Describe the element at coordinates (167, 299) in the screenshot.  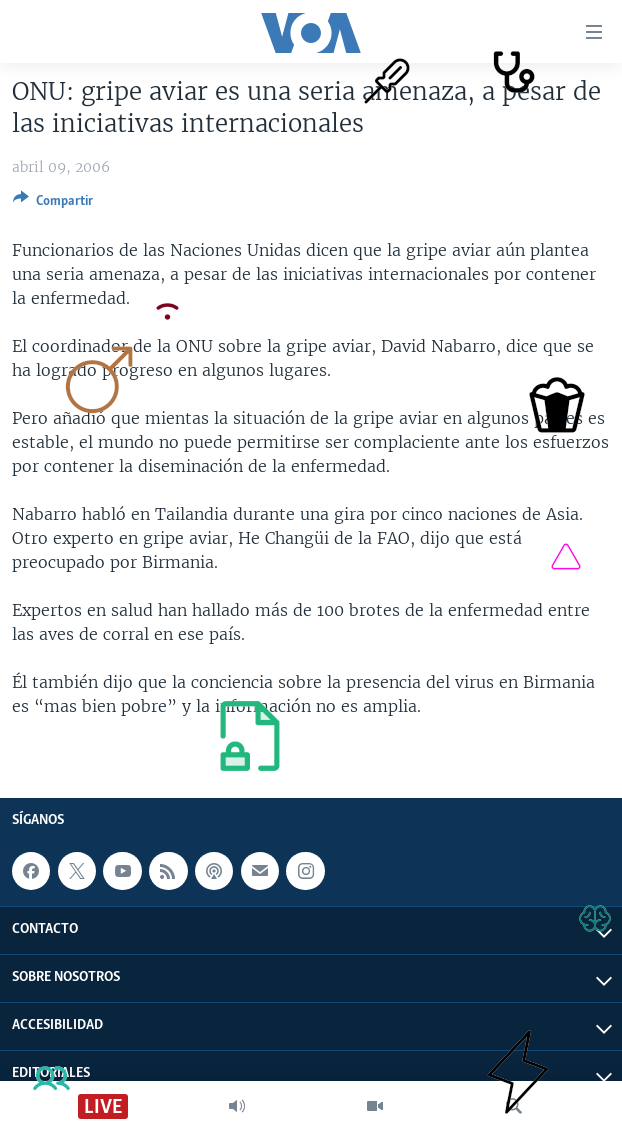
I see `indicates weak wifi signal strength` at that location.